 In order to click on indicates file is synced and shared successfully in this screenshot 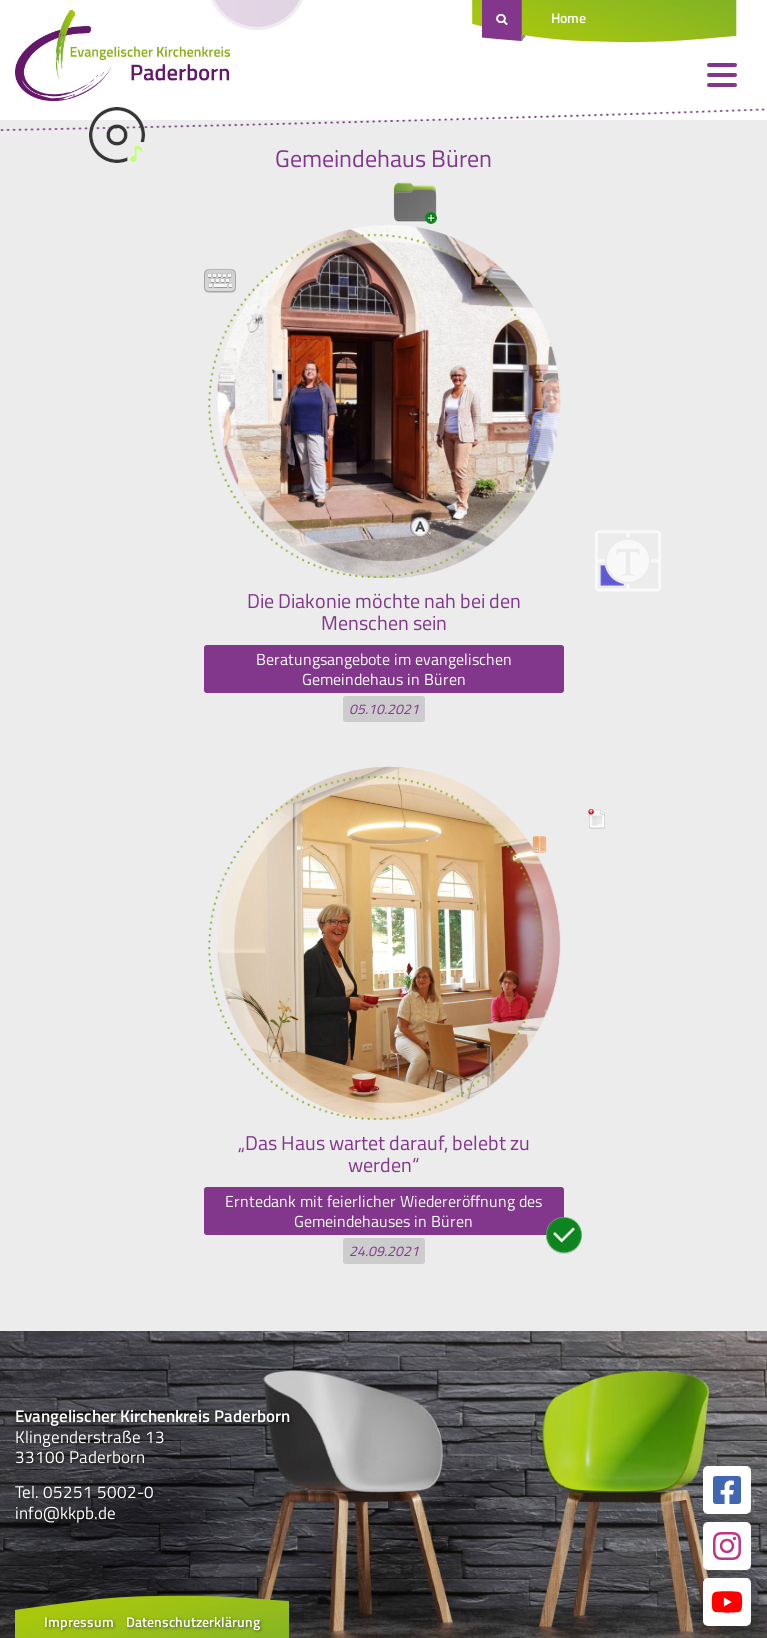, I will do `click(564, 1235)`.